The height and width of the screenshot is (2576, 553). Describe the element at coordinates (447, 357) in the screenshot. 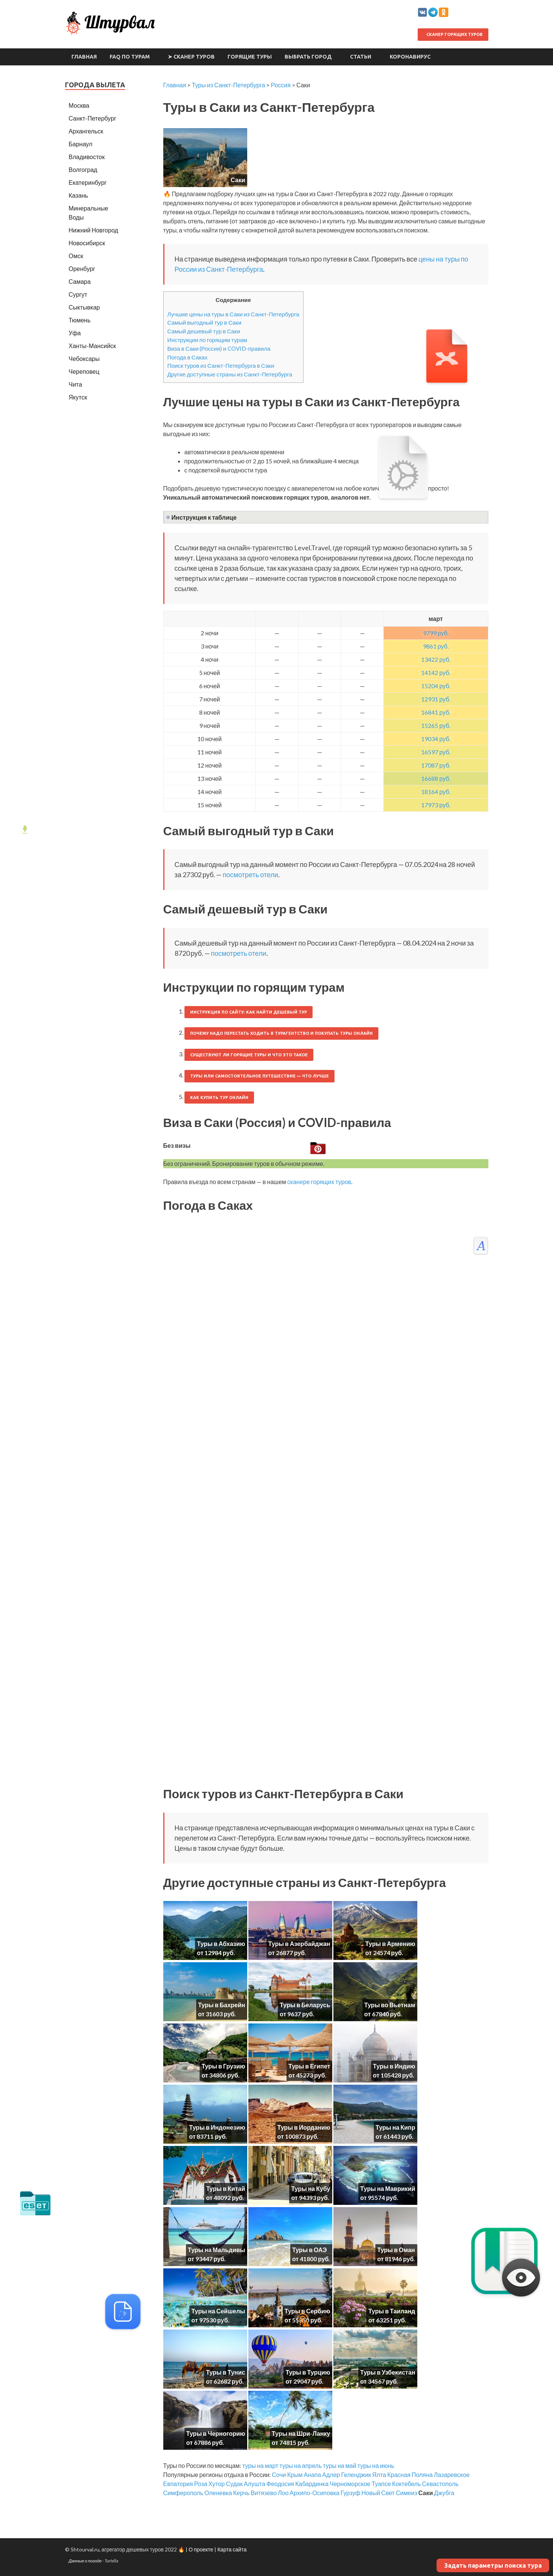

I see `open an xmind mind mapping file` at that location.